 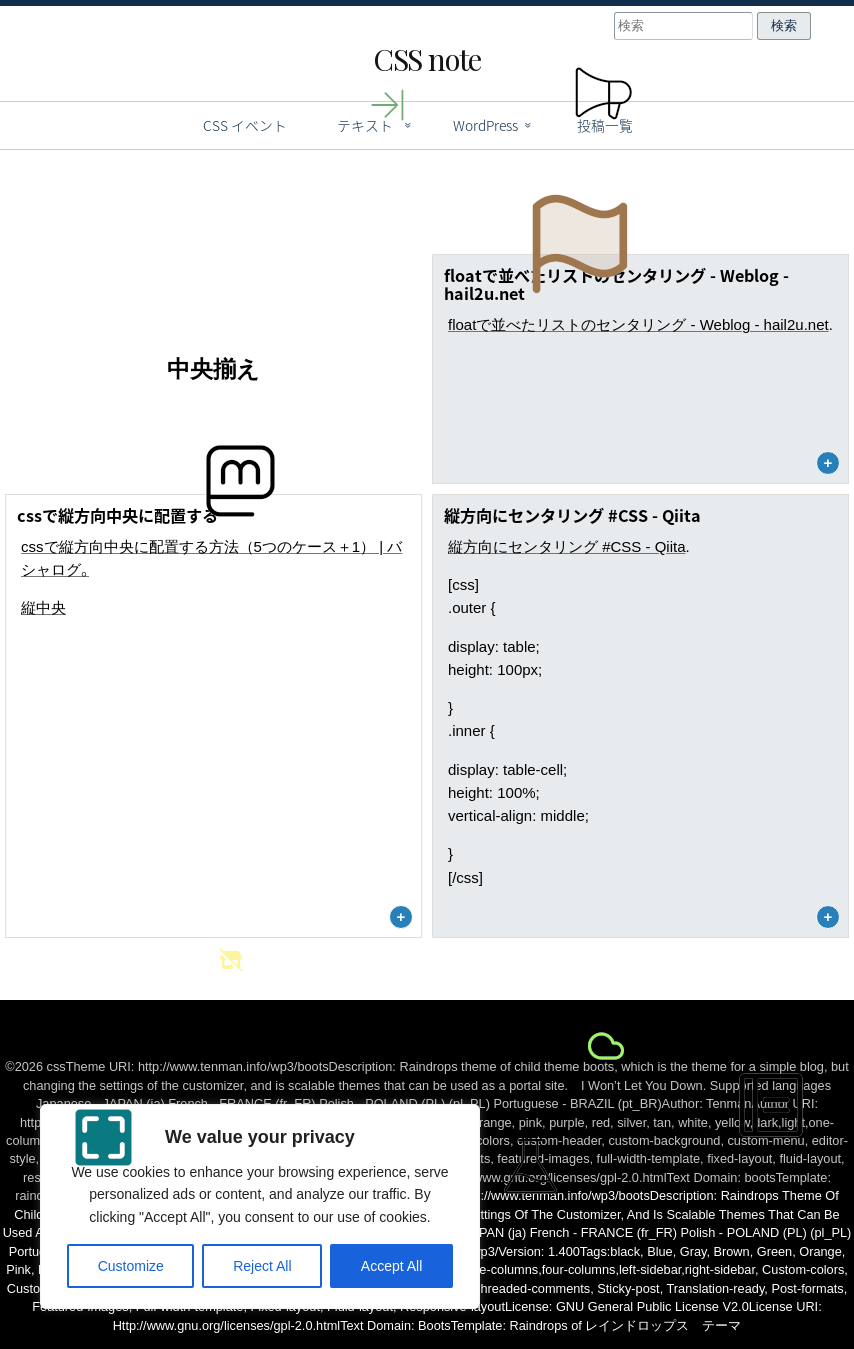 What do you see at coordinates (530, 1167) in the screenshot?
I see `access lab or experimental features` at bounding box center [530, 1167].